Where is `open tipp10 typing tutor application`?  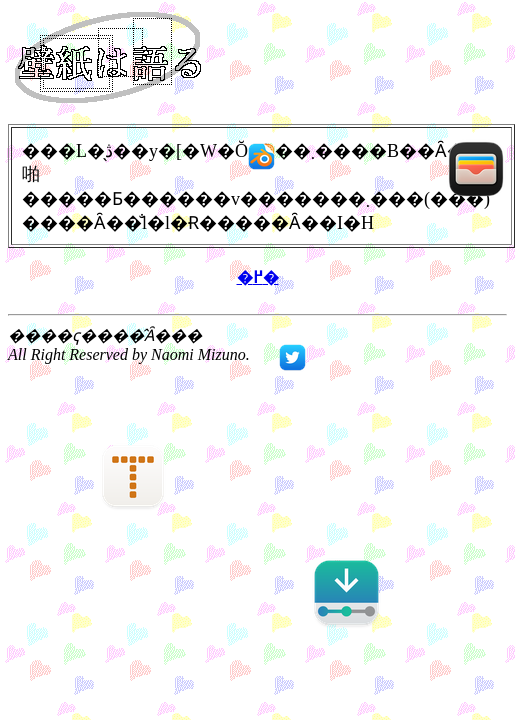 open tipp10 typing tutor application is located at coordinates (133, 476).